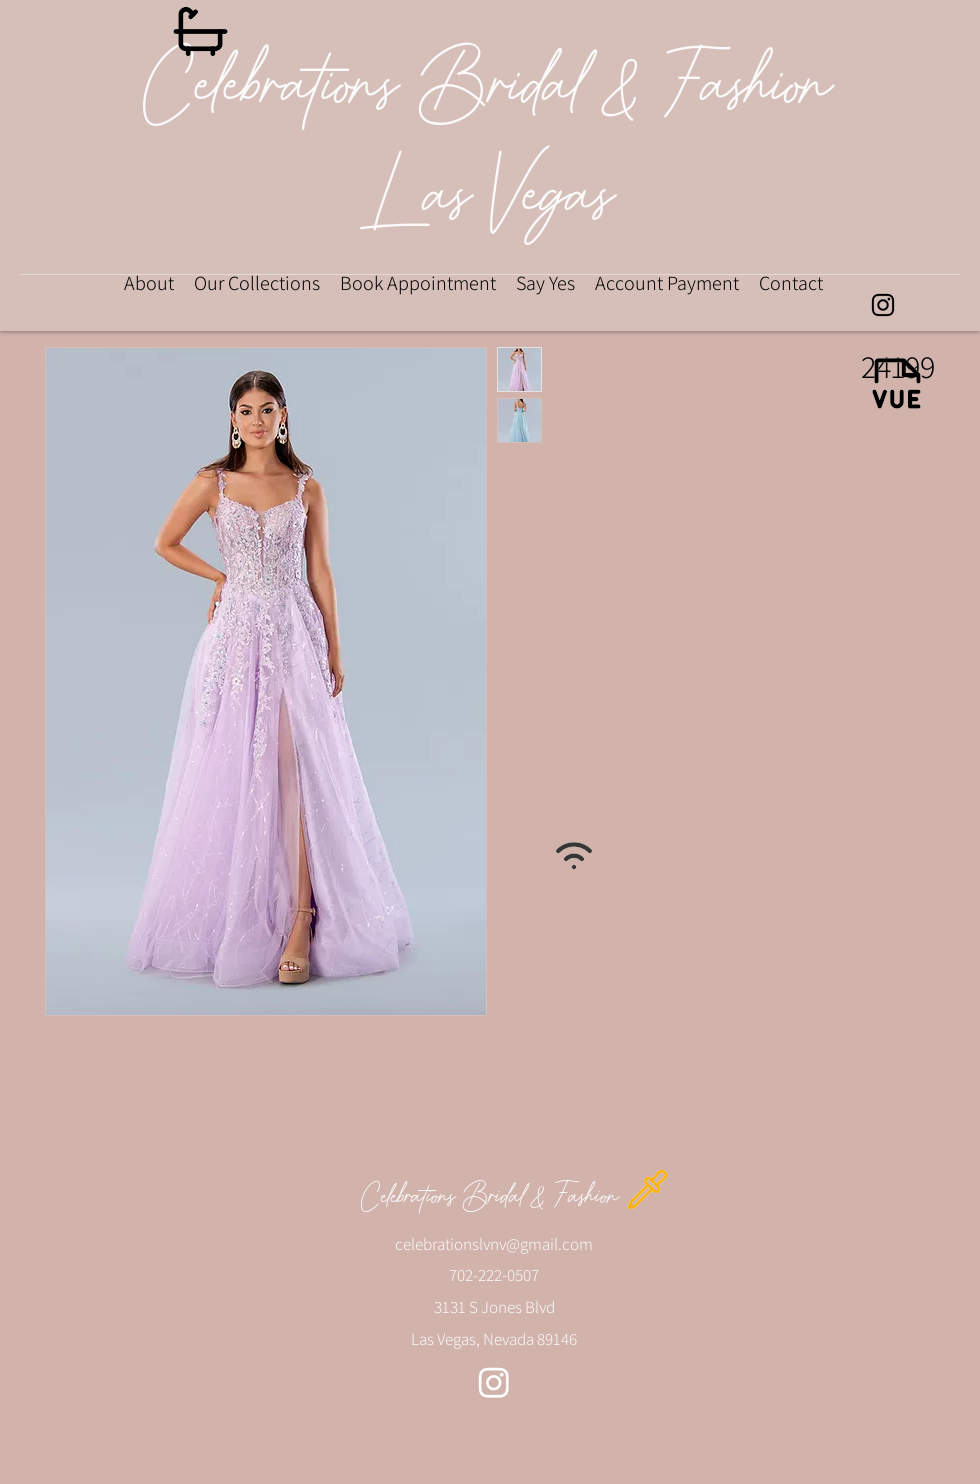 Image resolution: width=980 pixels, height=1484 pixels. I want to click on bathroom amenity indicator, so click(200, 31).